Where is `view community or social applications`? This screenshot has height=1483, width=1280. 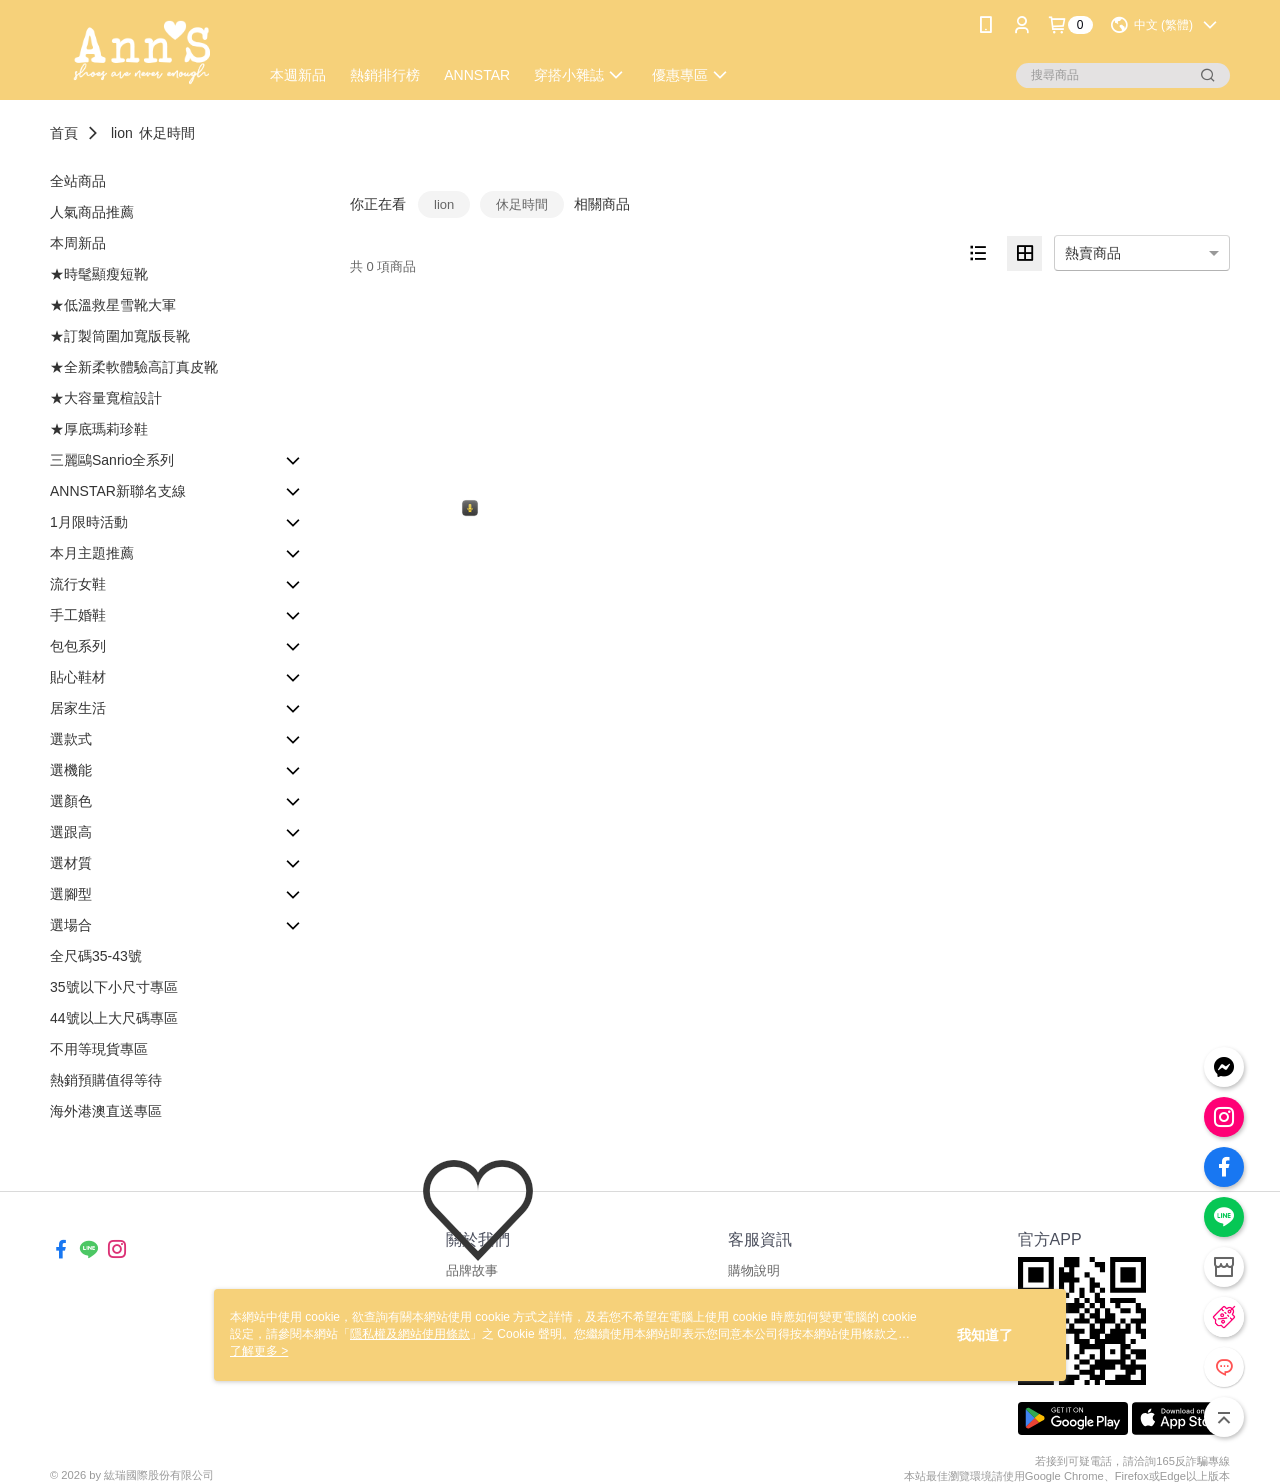 view community or social applications is located at coordinates (478, 1209).